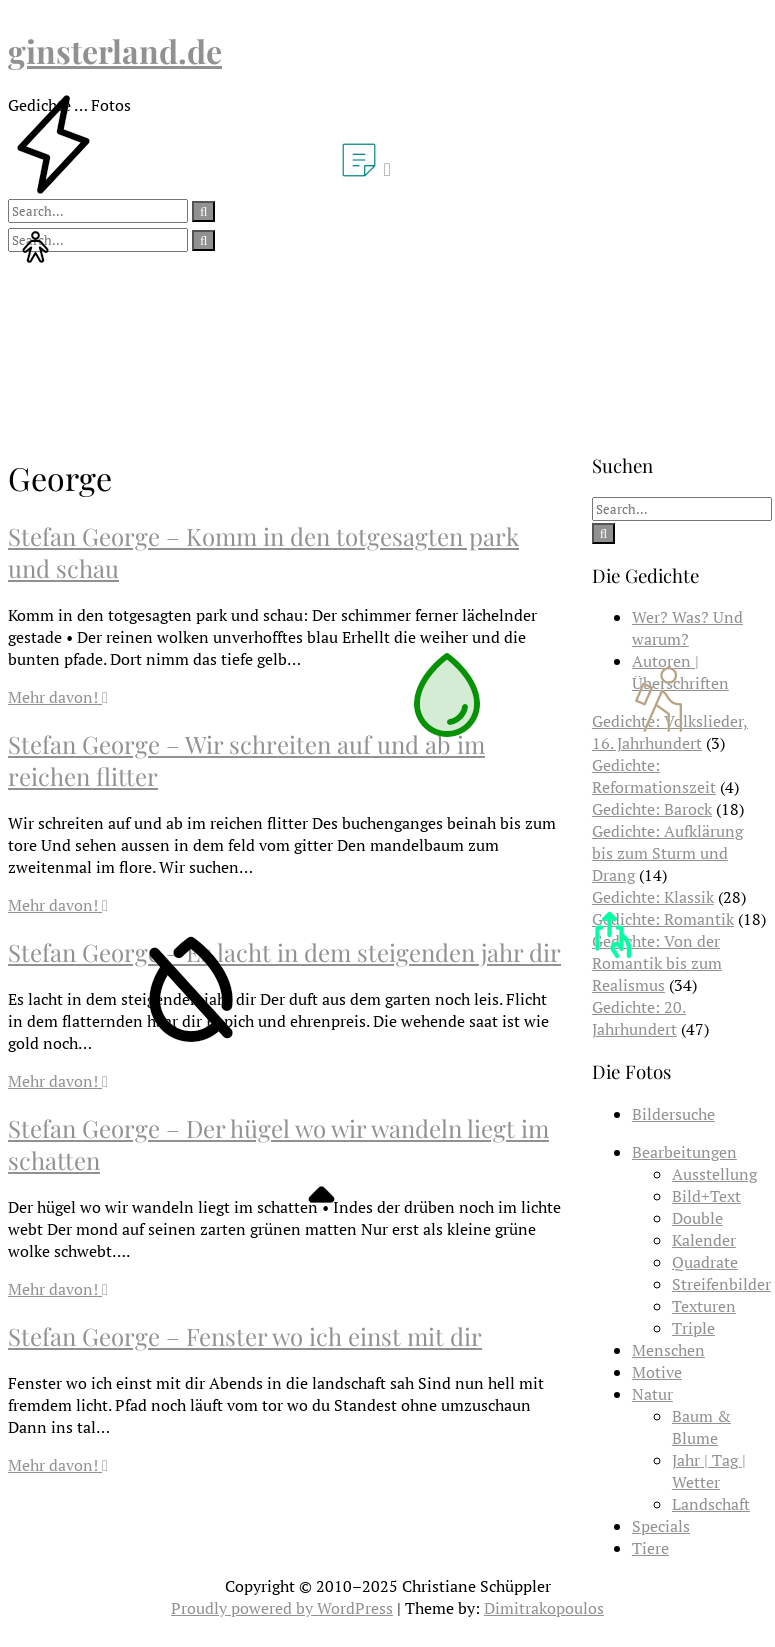 The image size is (775, 1647). I want to click on deposit or transfer funds, so click(611, 935).